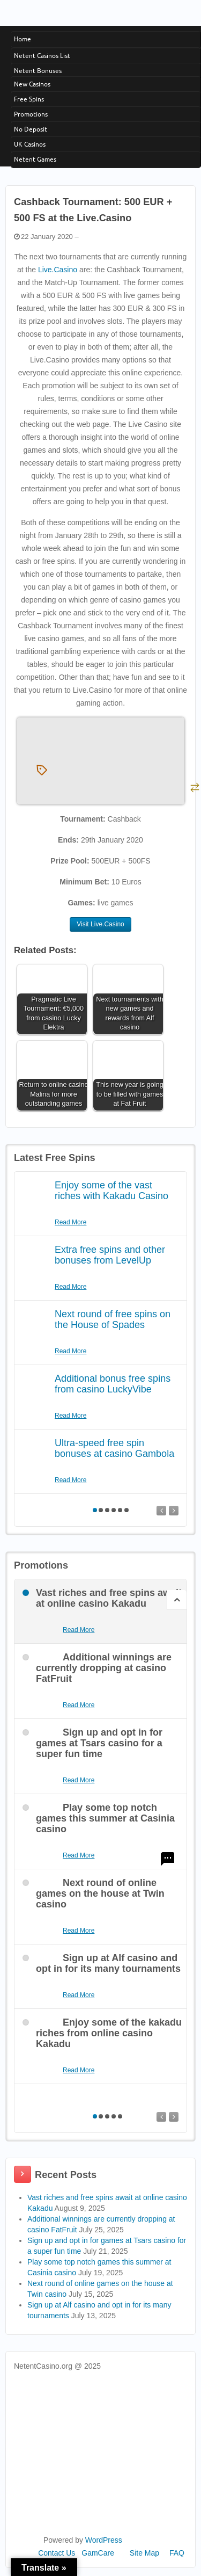  Describe the element at coordinates (168, 1859) in the screenshot. I see `open text messaging app` at that location.